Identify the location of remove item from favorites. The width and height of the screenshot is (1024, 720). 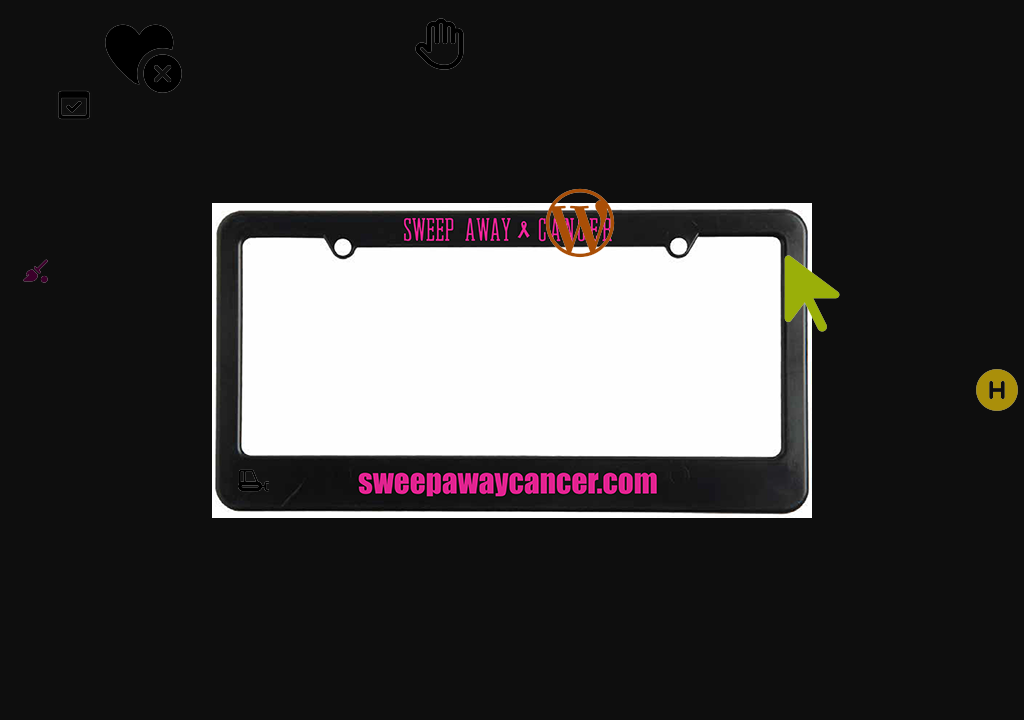
(143, 54).